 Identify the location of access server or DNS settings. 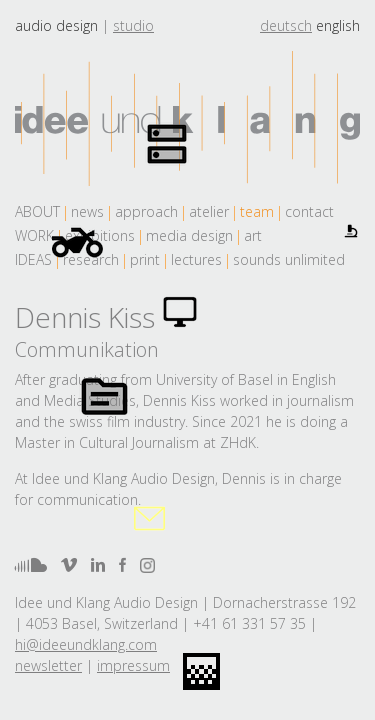
(167, 144).